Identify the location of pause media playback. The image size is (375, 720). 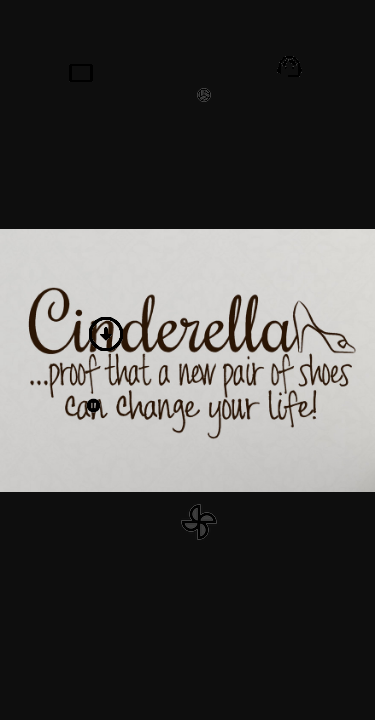
(93, 405).